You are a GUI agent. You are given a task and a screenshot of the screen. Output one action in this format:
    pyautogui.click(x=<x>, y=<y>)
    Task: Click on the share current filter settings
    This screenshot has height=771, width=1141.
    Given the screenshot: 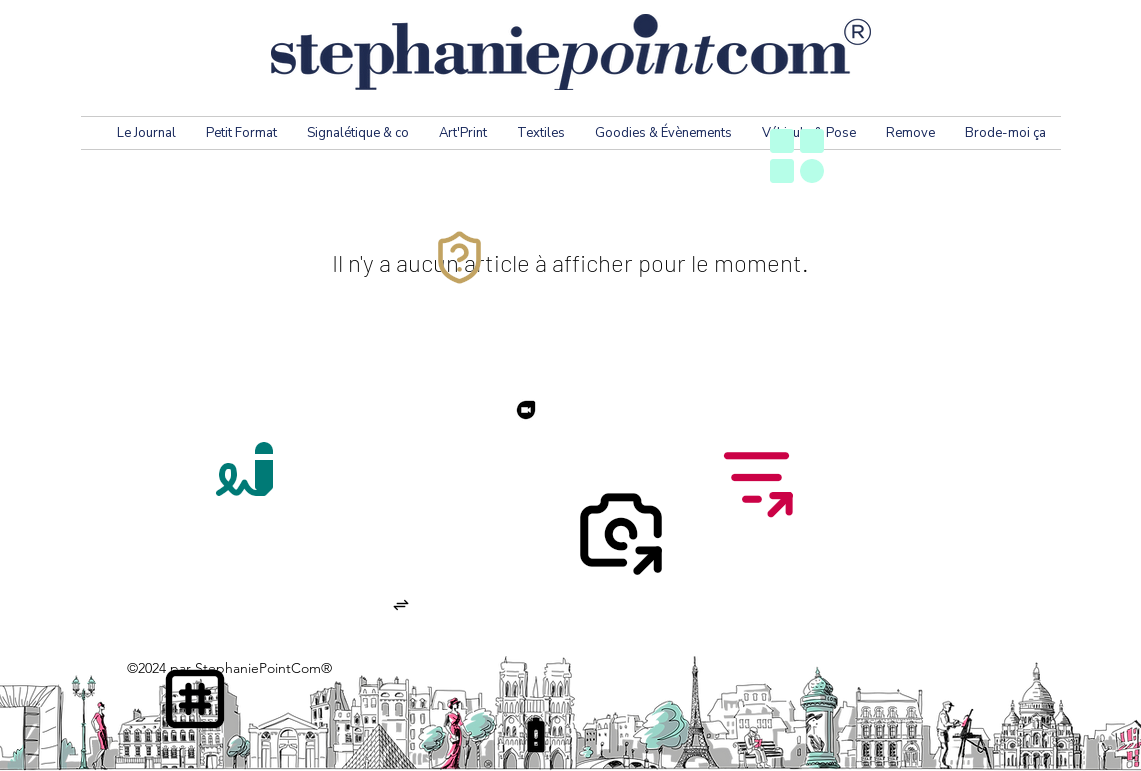 What is the action you would take?
    pyautogui.click(x=756, y=477)
    